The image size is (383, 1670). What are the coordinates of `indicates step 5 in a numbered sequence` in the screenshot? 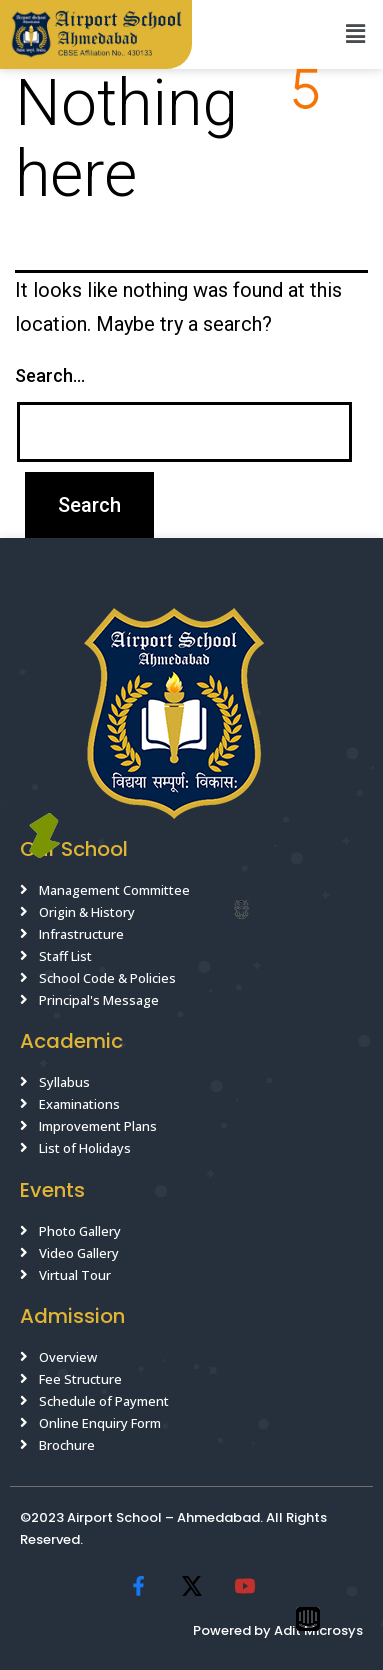 It's located at (305, 88).